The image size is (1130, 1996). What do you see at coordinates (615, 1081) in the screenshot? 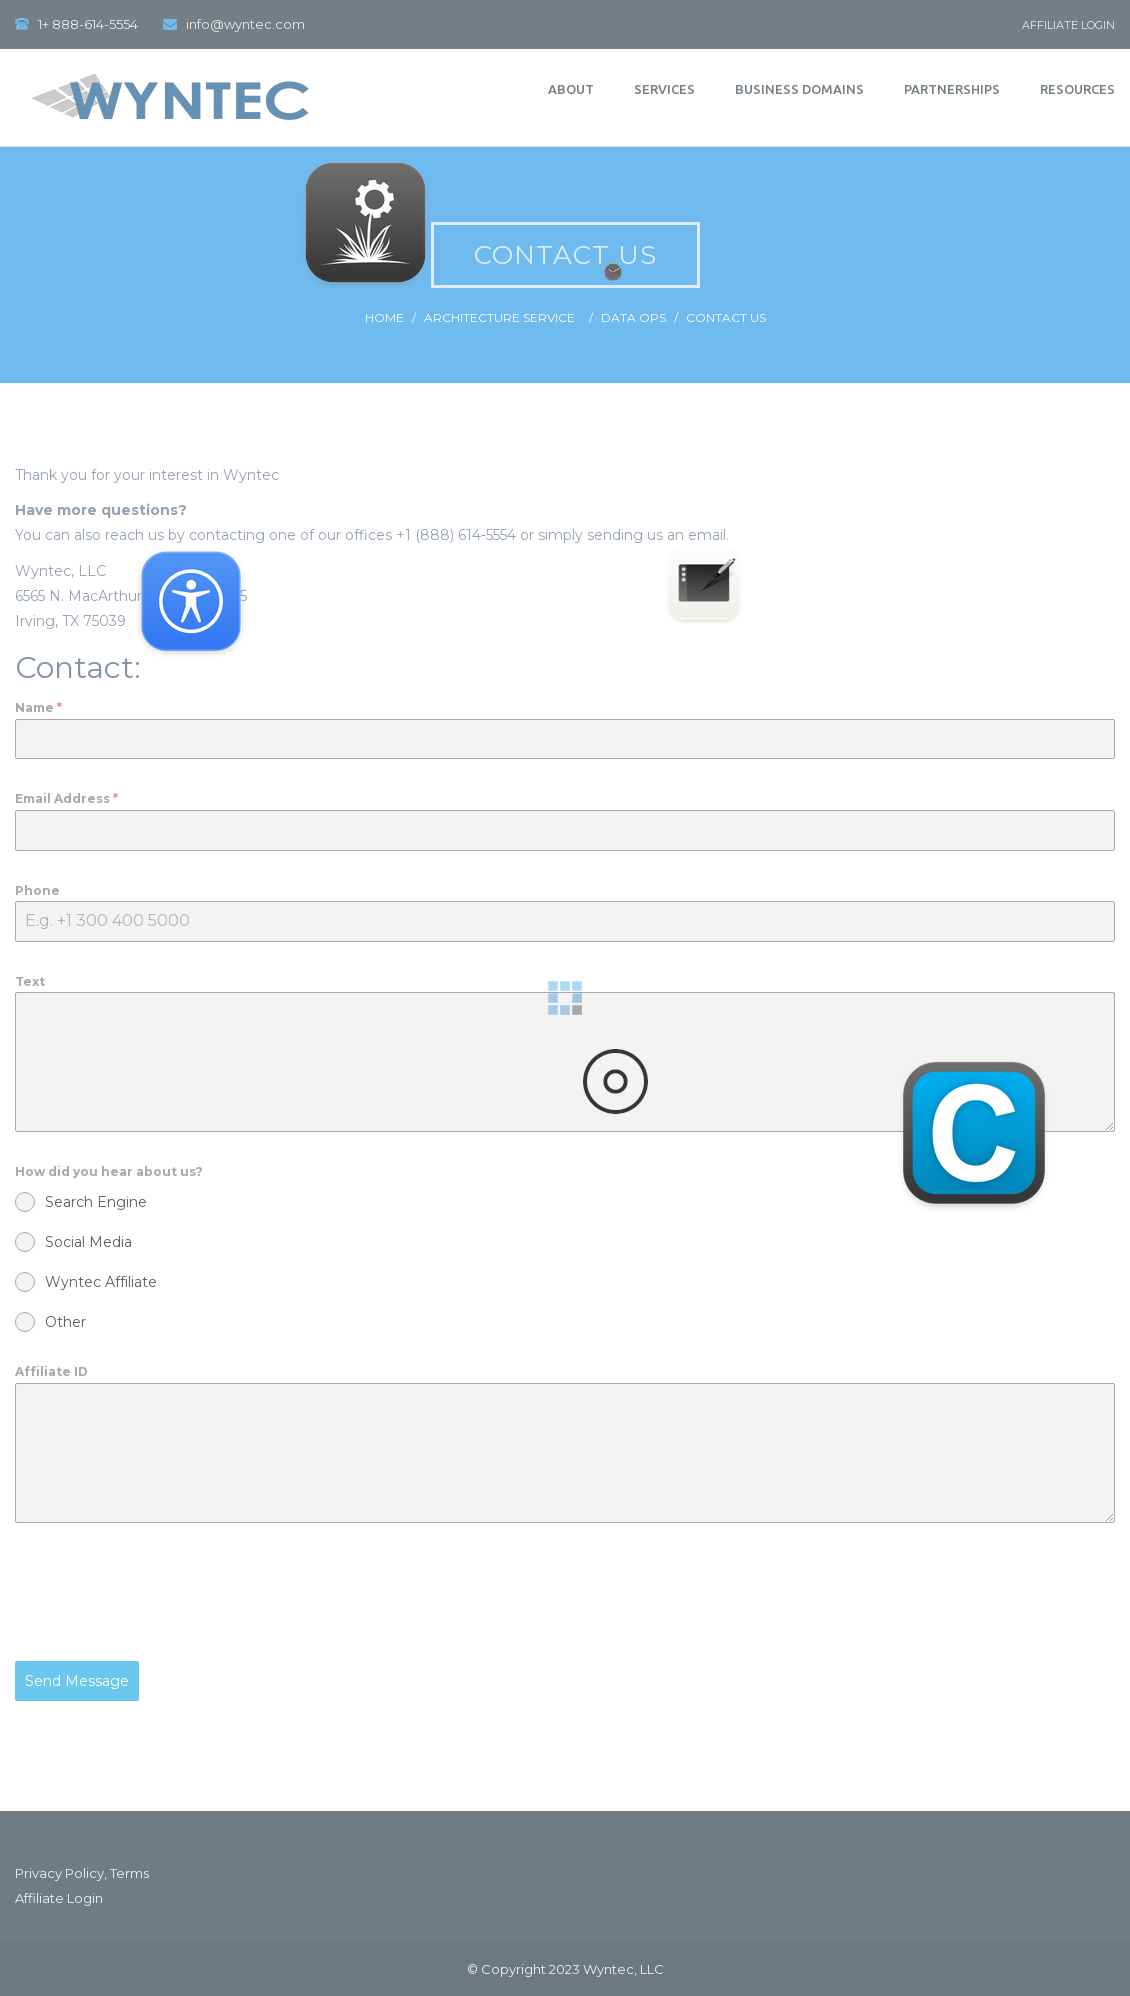
I see `indicates optical media such as a CD or DVD` at bounding box center [615, 1081].